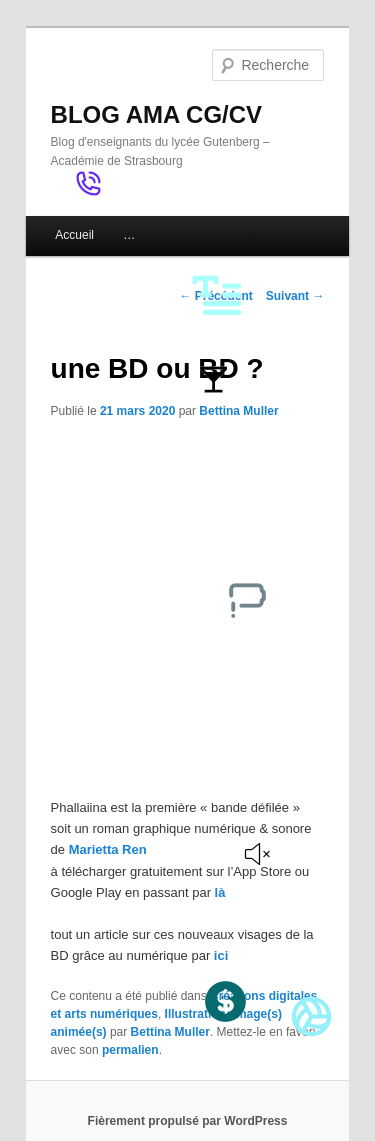  Describe the element at coordinates (213, 379) in the screenshot. I see `browse wine or cocktail menu` at that location.